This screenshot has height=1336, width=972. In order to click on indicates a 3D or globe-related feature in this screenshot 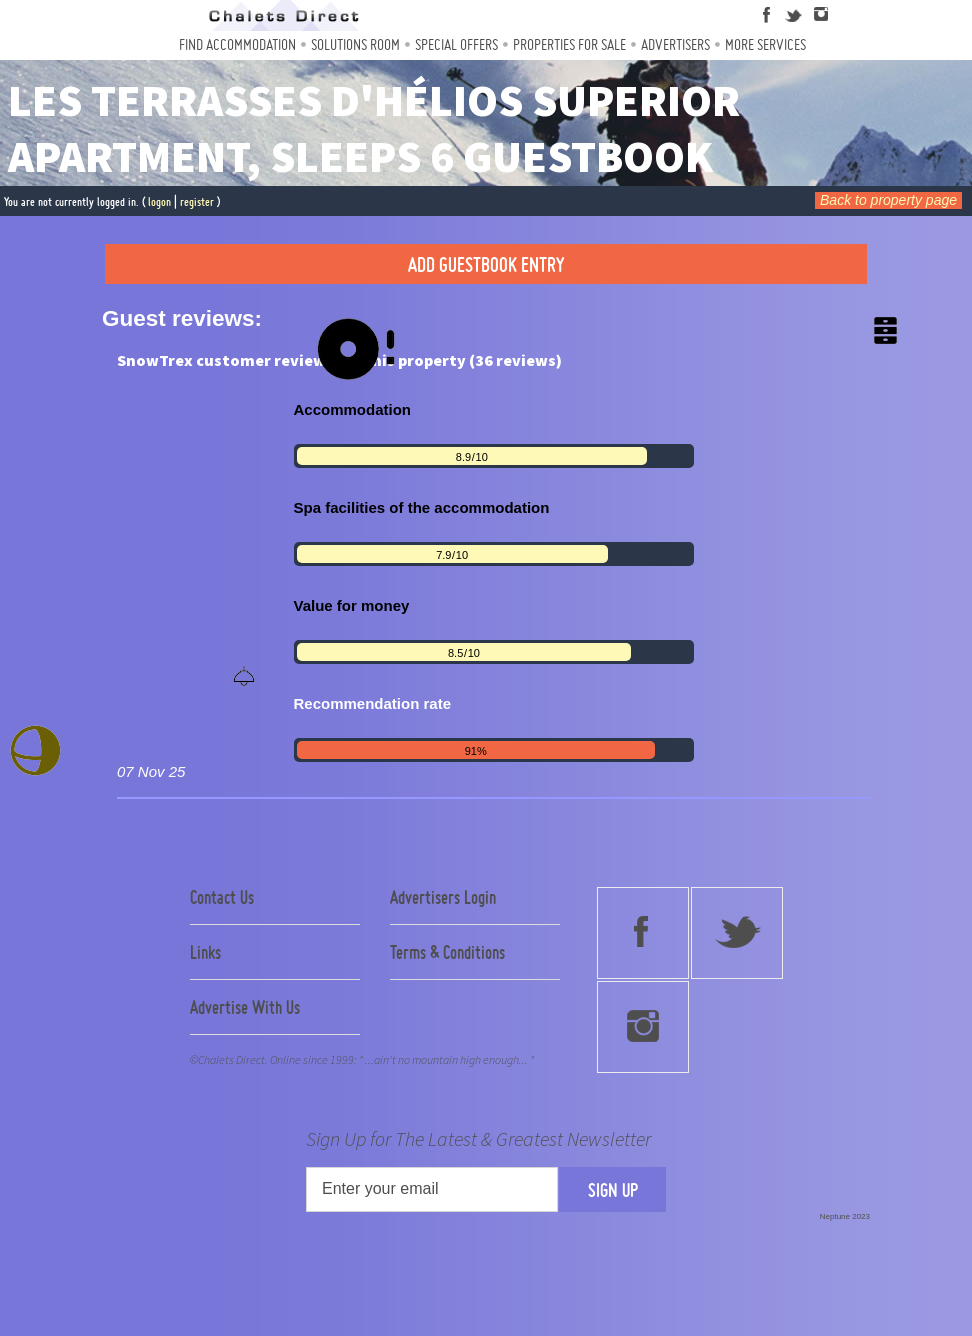, I will do `click(35, 750)`.